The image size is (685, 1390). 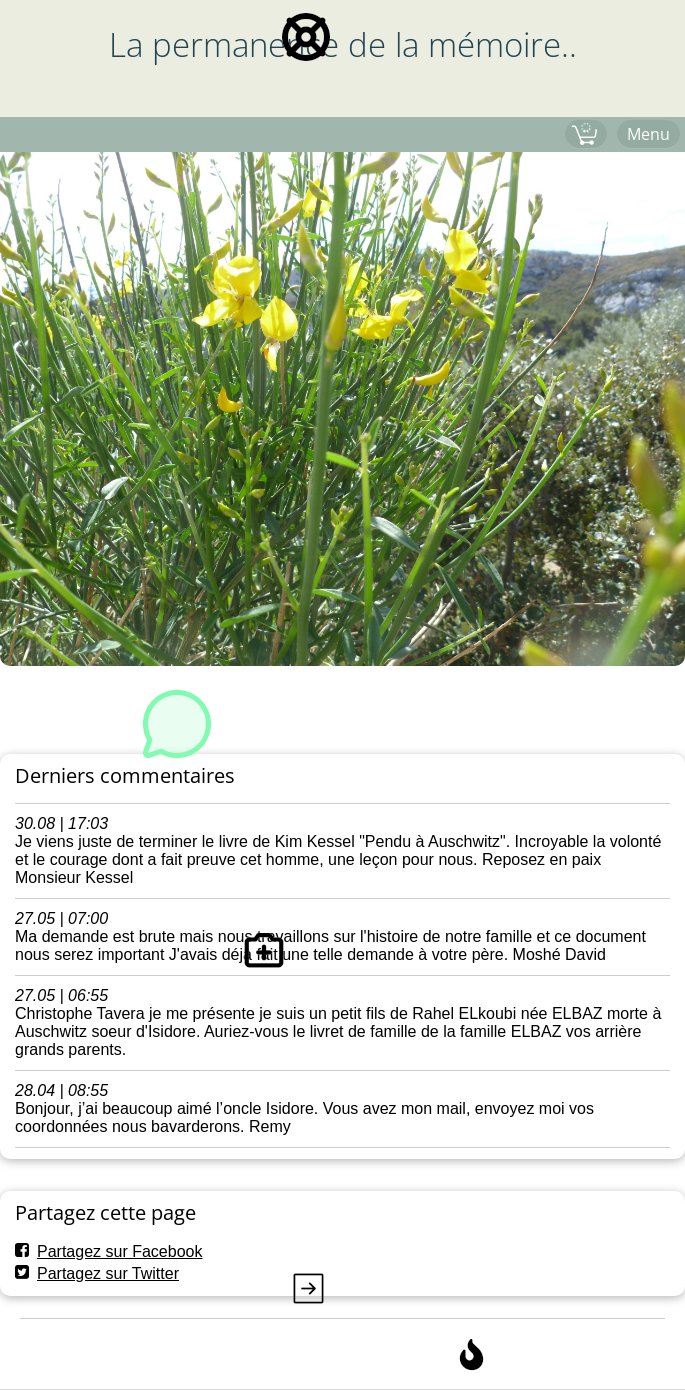 I want to click on navigate to the next item or screen, so click(x=308, y=1288).